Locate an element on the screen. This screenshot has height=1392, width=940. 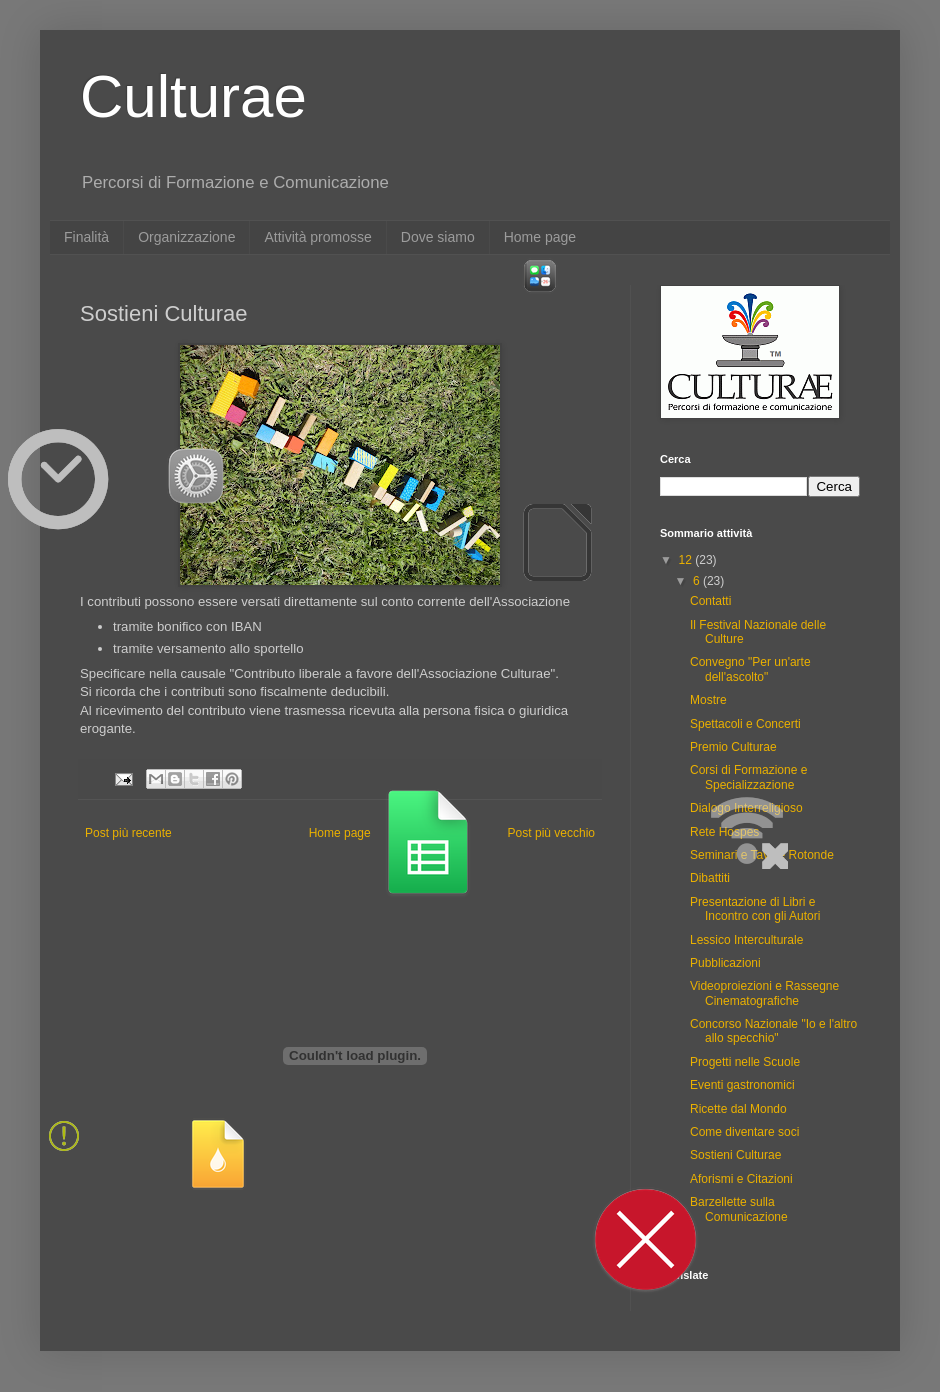
open an opendocument spreadsheet template file is located at coordinates (428, 844).